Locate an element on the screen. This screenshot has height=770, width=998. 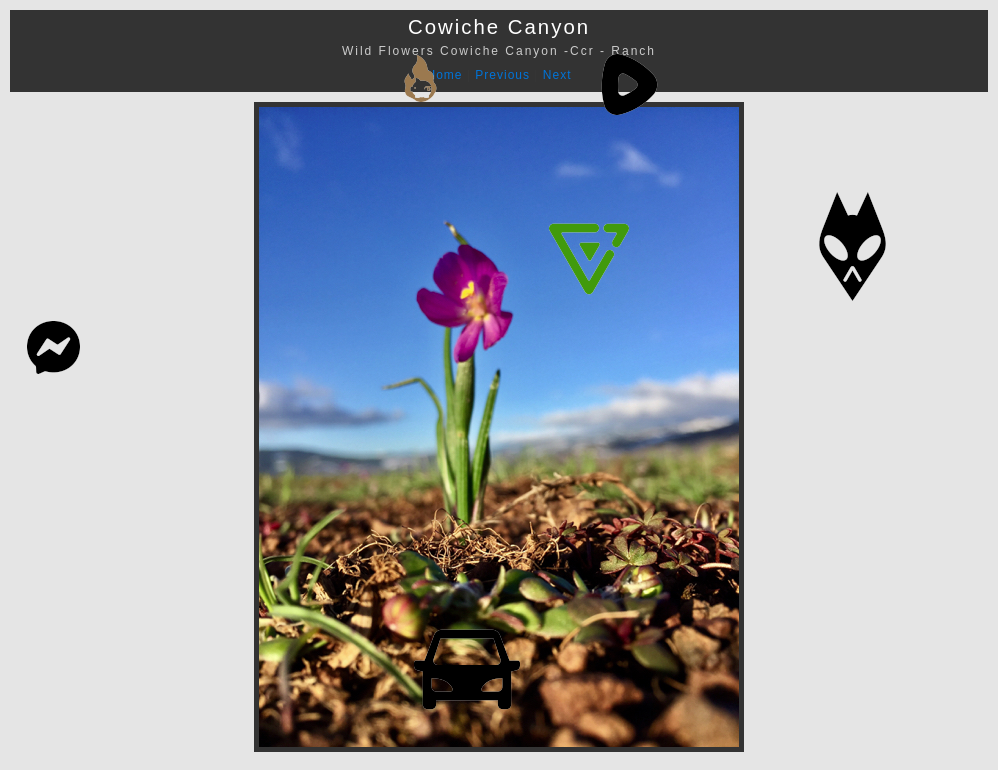
open Firefly III personal finance manager is located at coordinates (420, 78).